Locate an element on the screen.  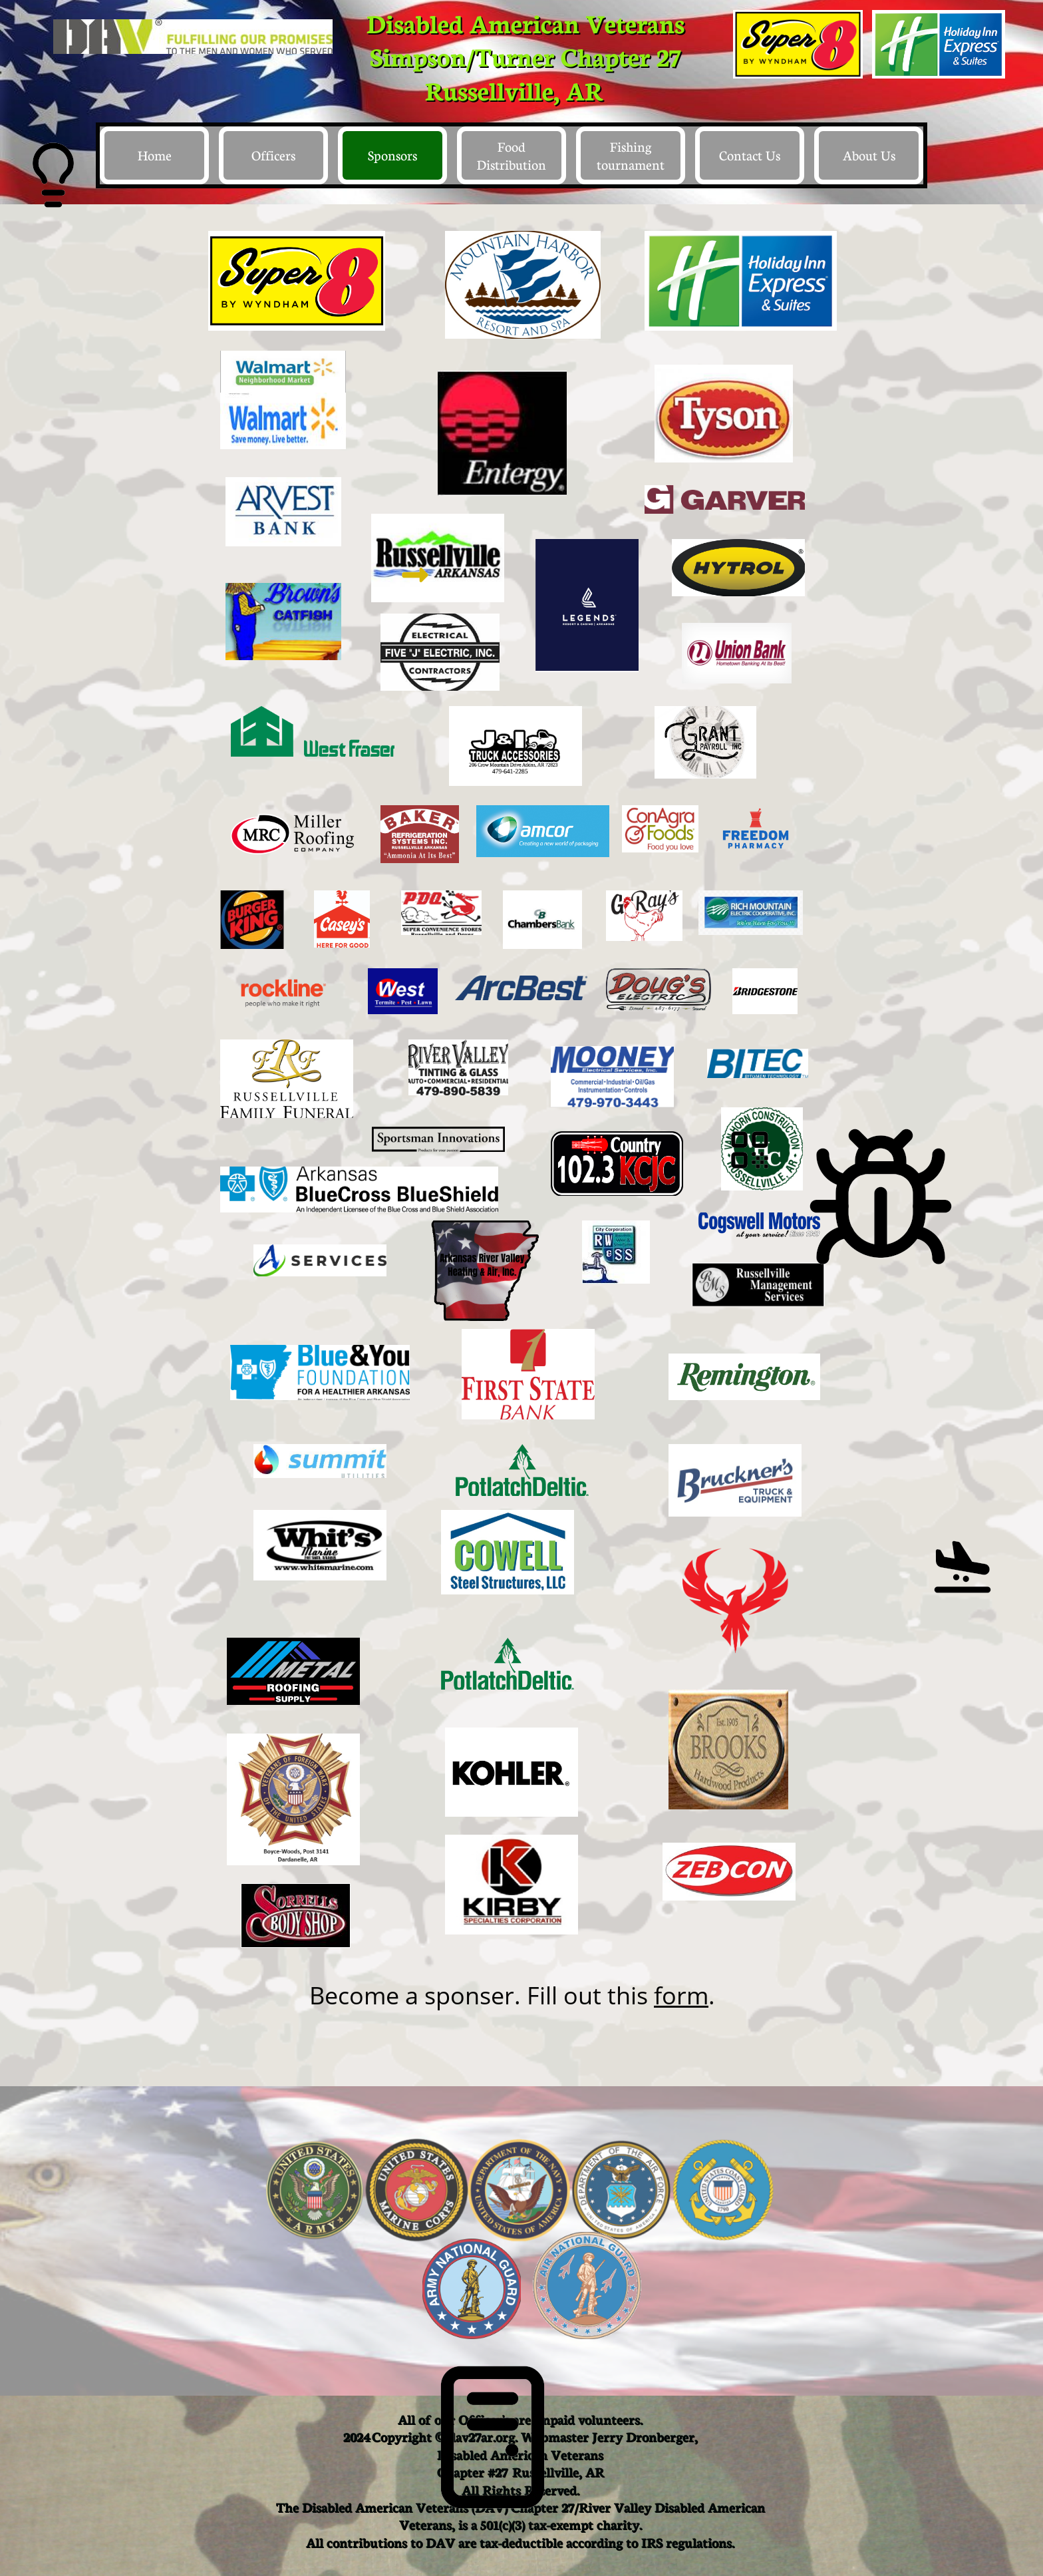
scan or generate a QR code is located at coordinates (750, 1150).